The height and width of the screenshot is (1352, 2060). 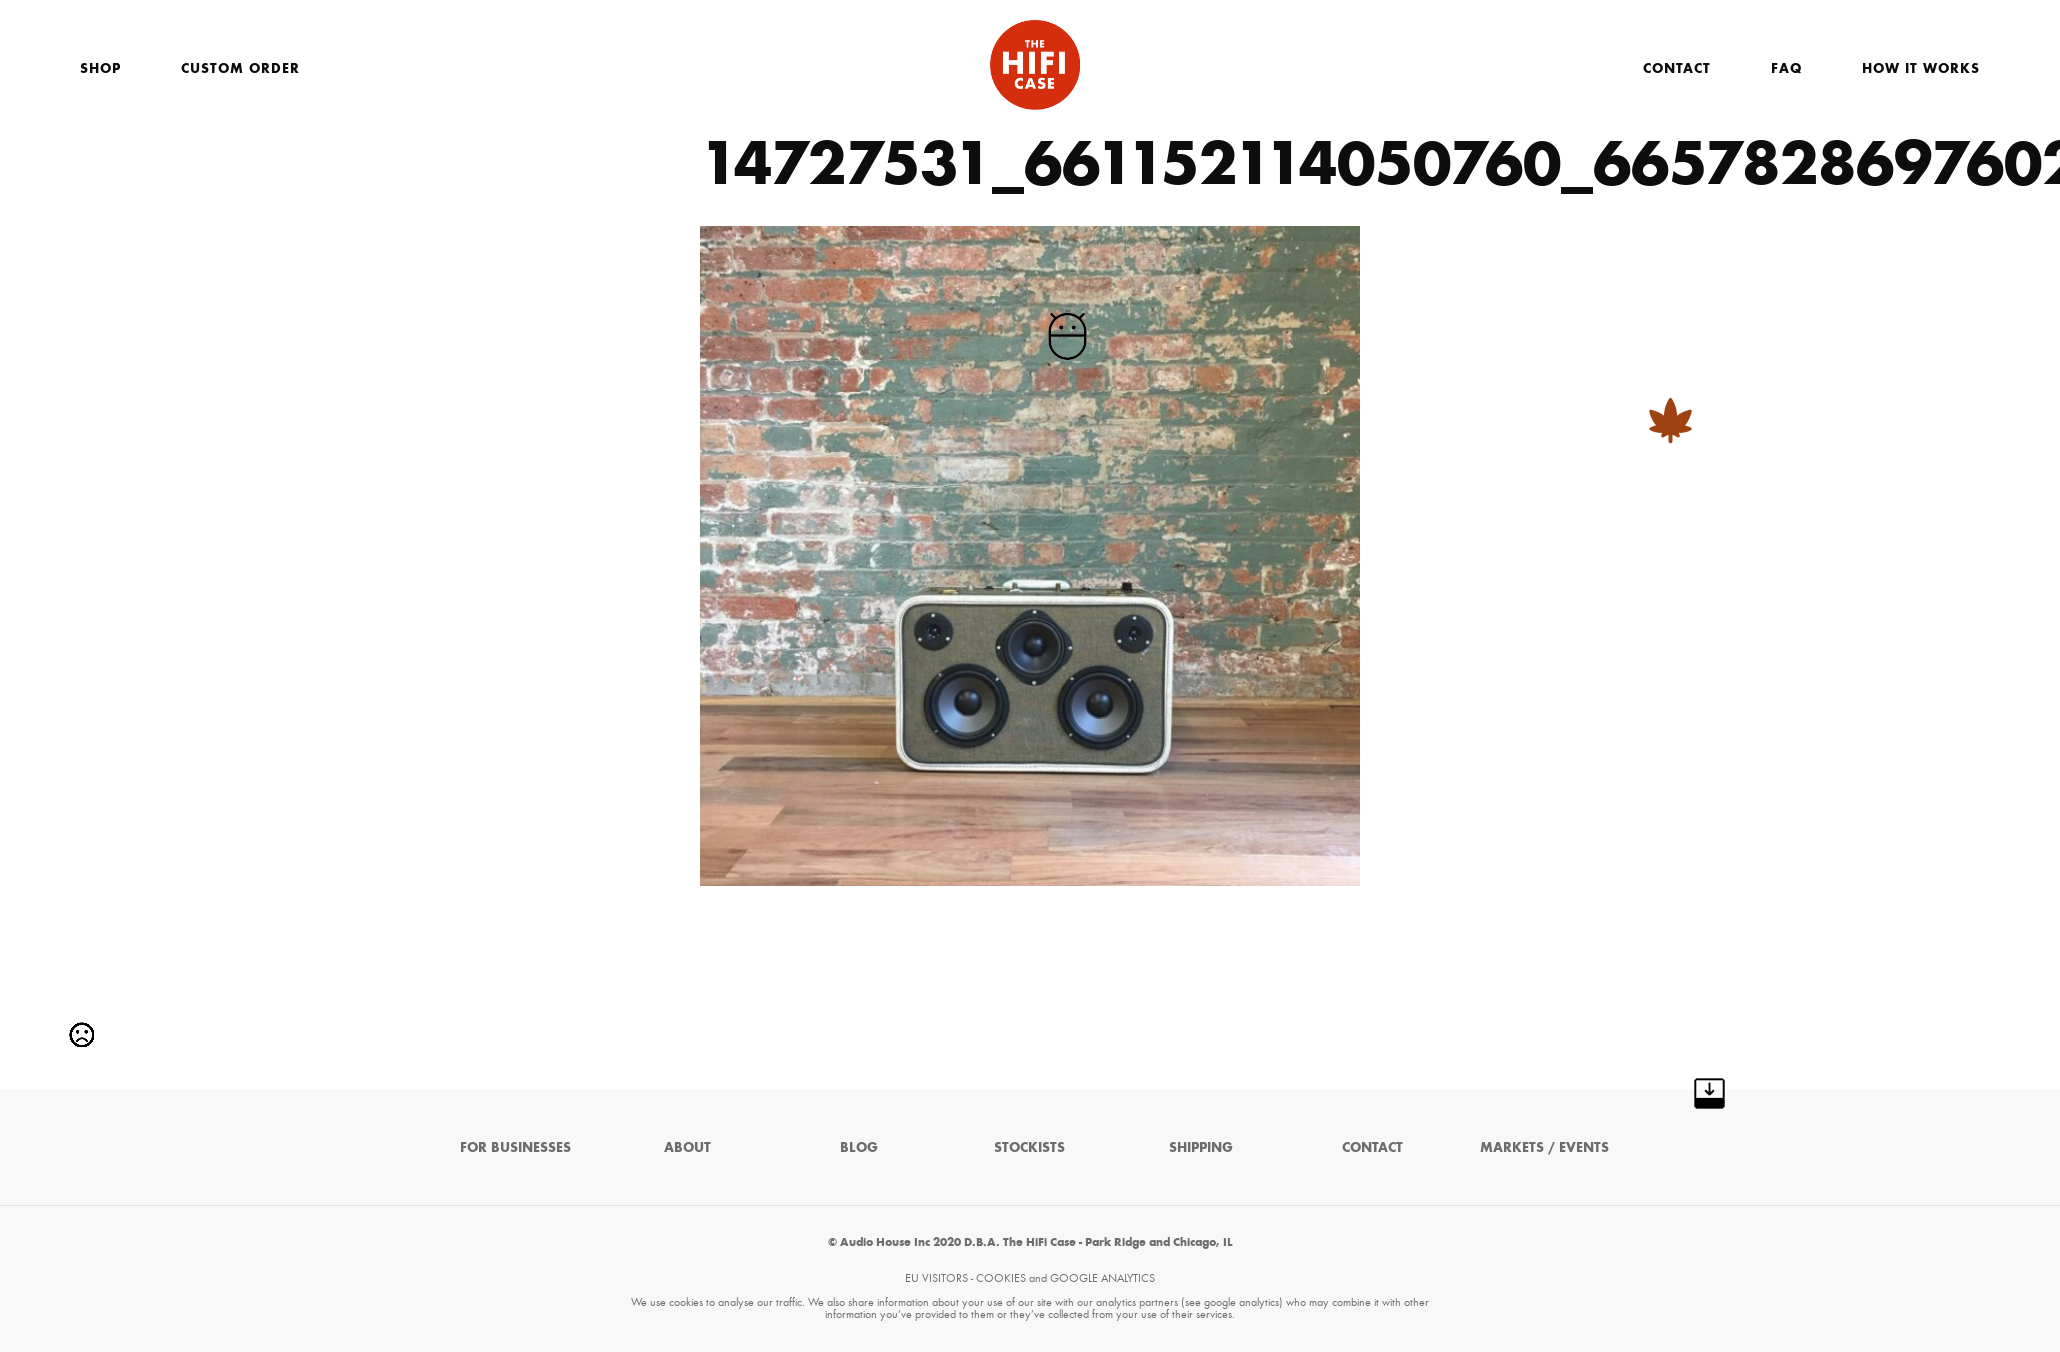 I want to click on dock panel to bottom of editor, so click(x=1709, y=1093).